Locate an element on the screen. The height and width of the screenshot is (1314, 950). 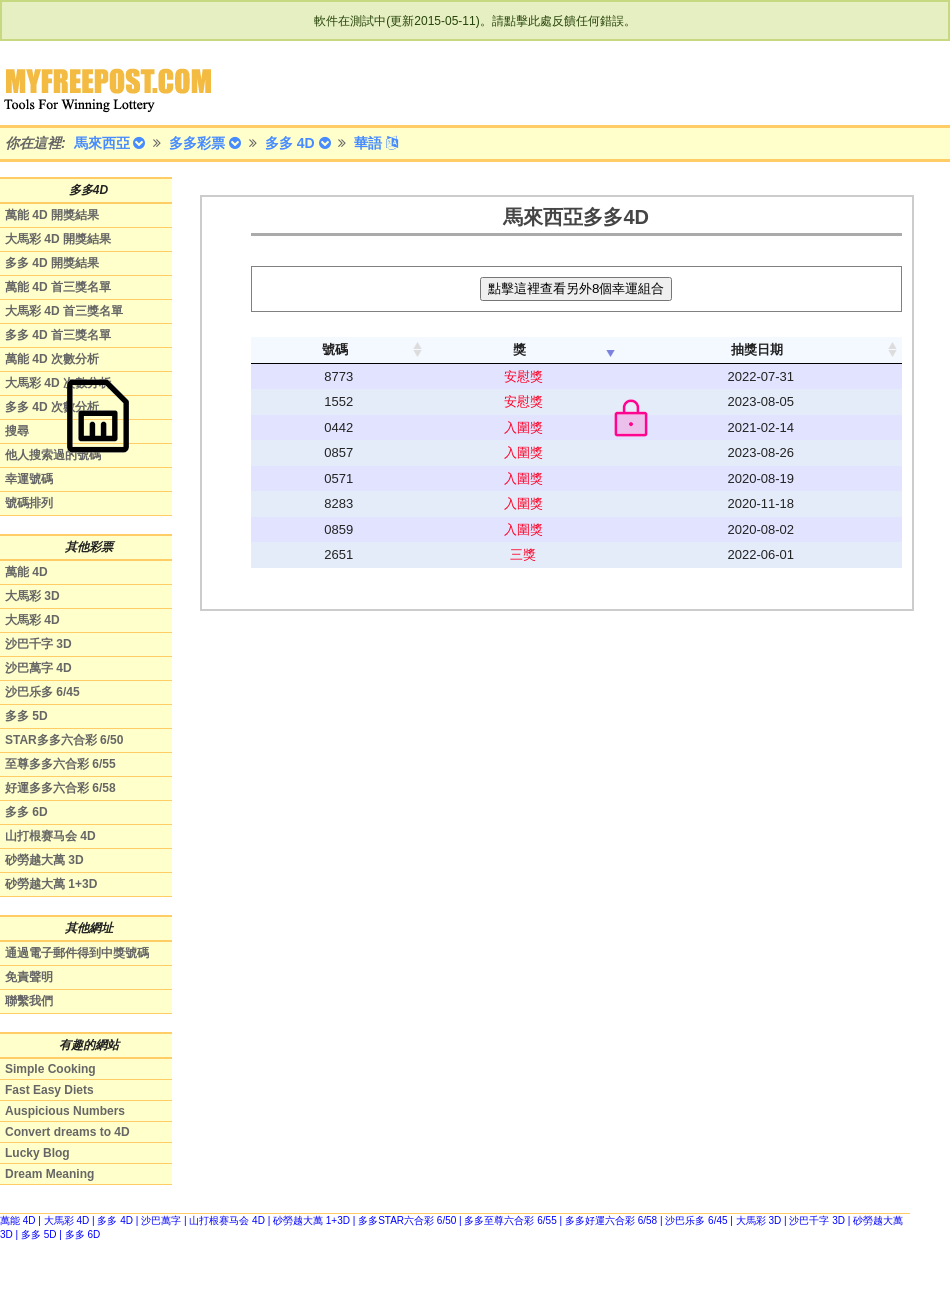
lock or secure this item is located at coordinates (631, 420).